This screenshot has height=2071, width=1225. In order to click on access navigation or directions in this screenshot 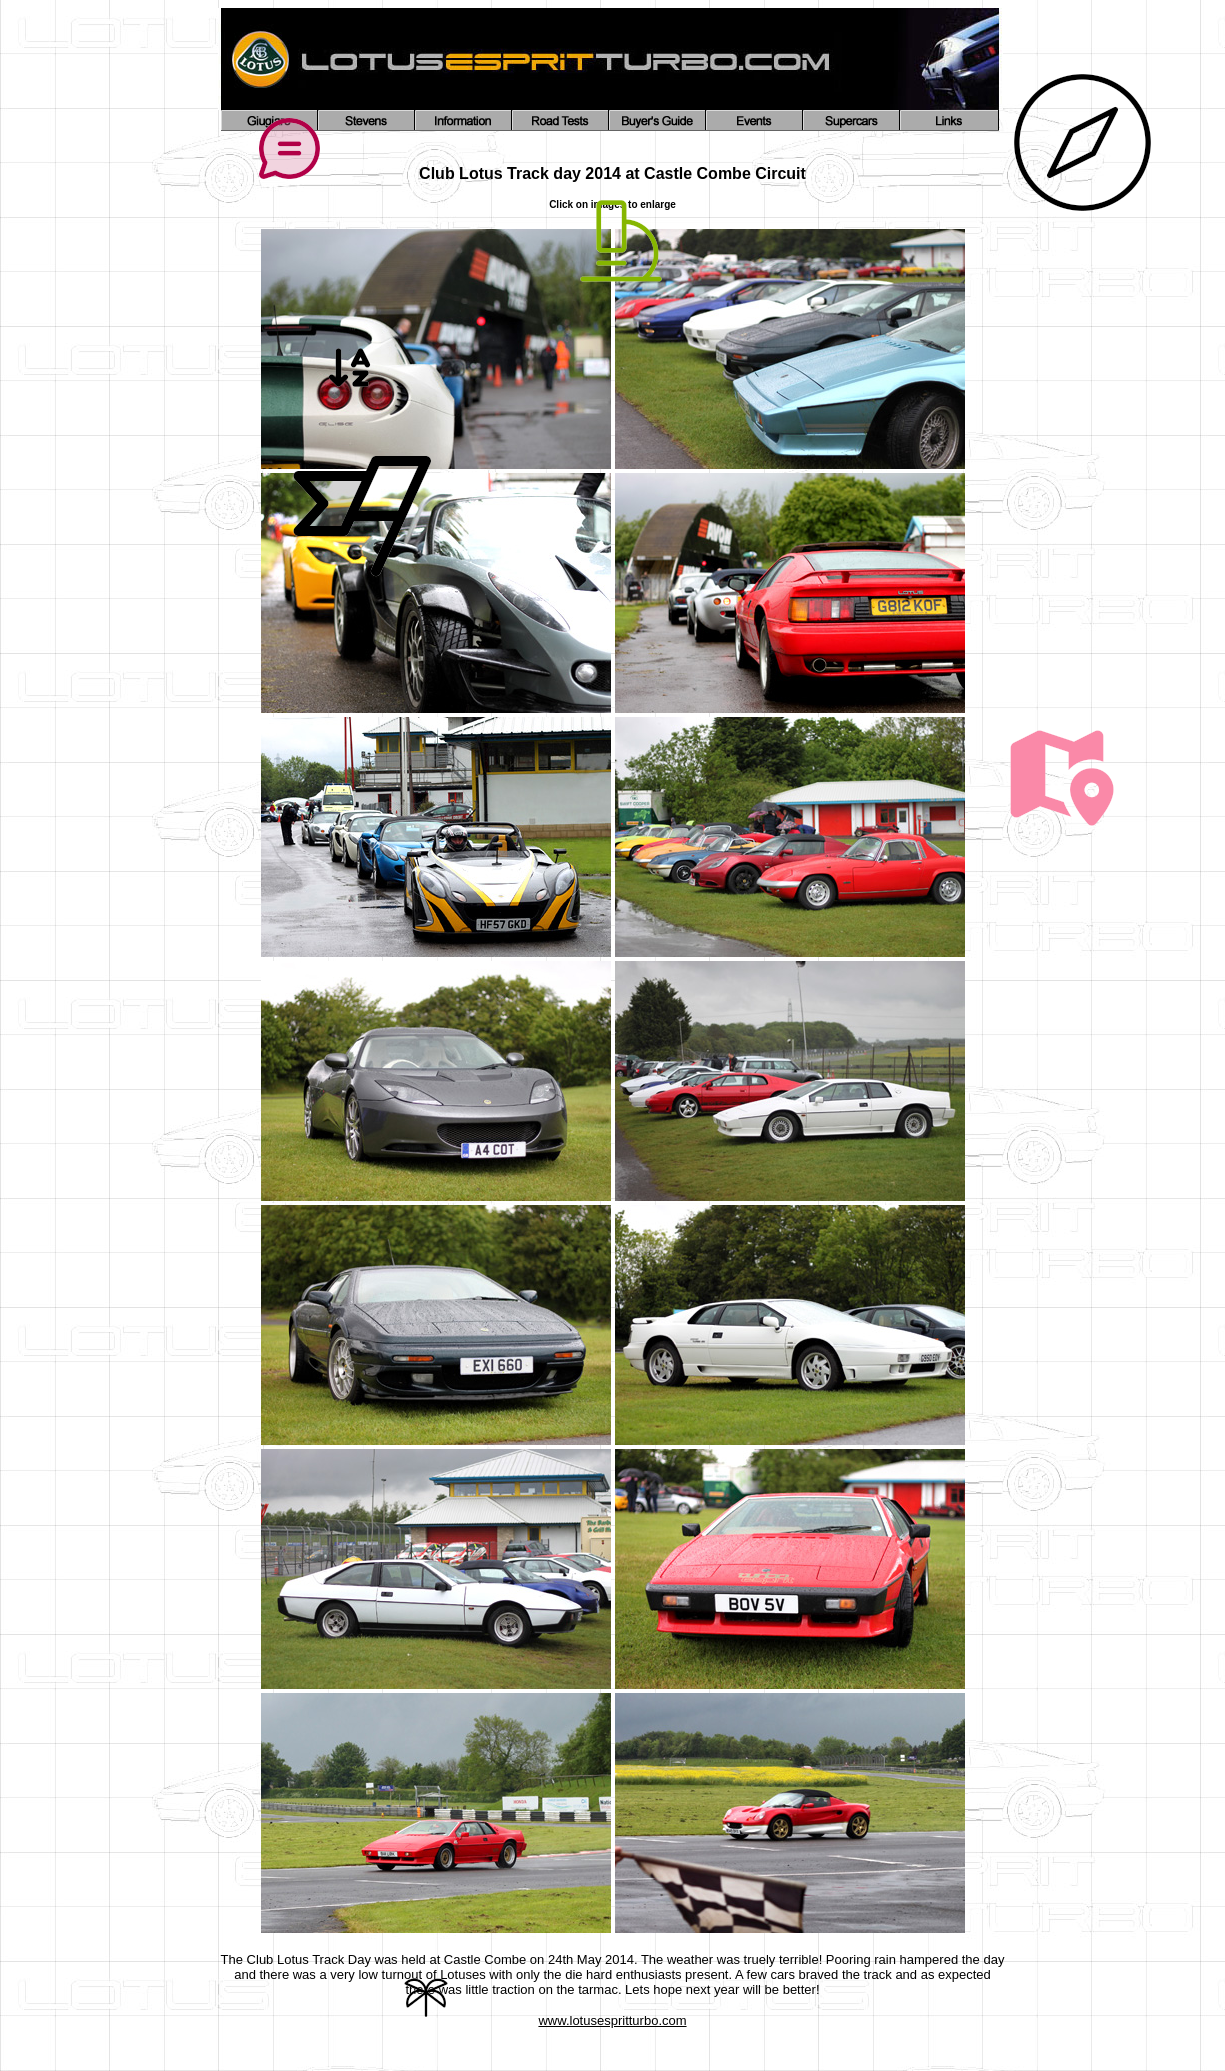, I will do `click(1082, 142)`.